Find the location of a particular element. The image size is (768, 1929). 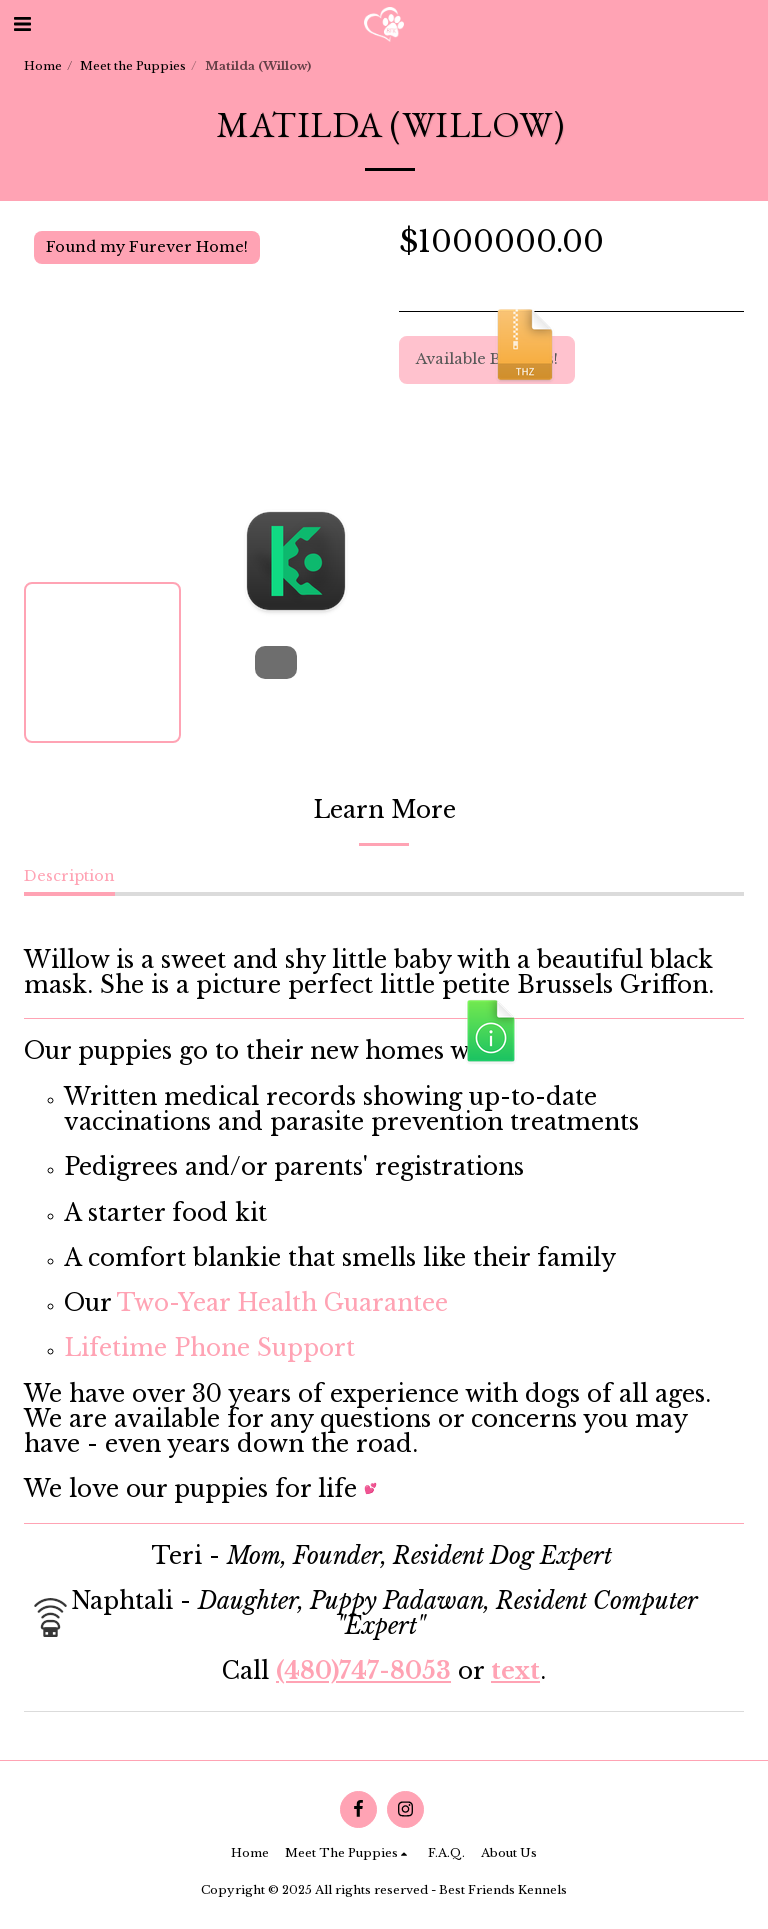

indicates a wireless USB receiver is connected is located at coordinates (50, 1617).